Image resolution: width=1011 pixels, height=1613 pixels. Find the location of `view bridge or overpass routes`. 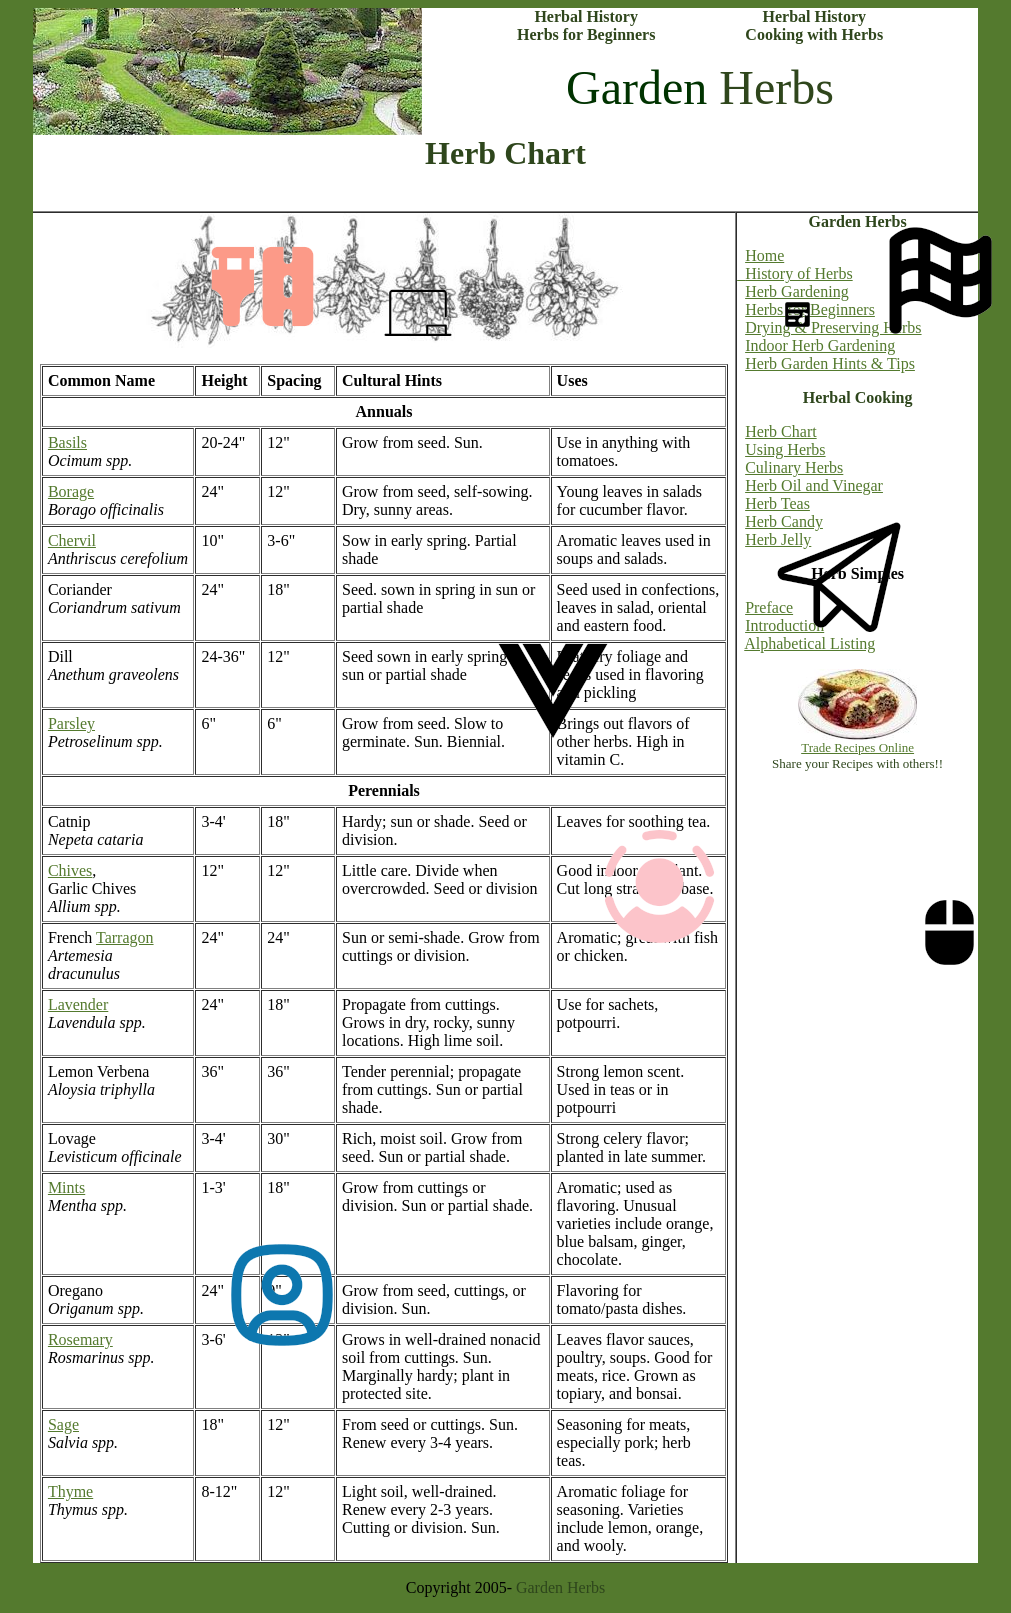

view bridge or overpass routes is located at coordinates (262, 286).